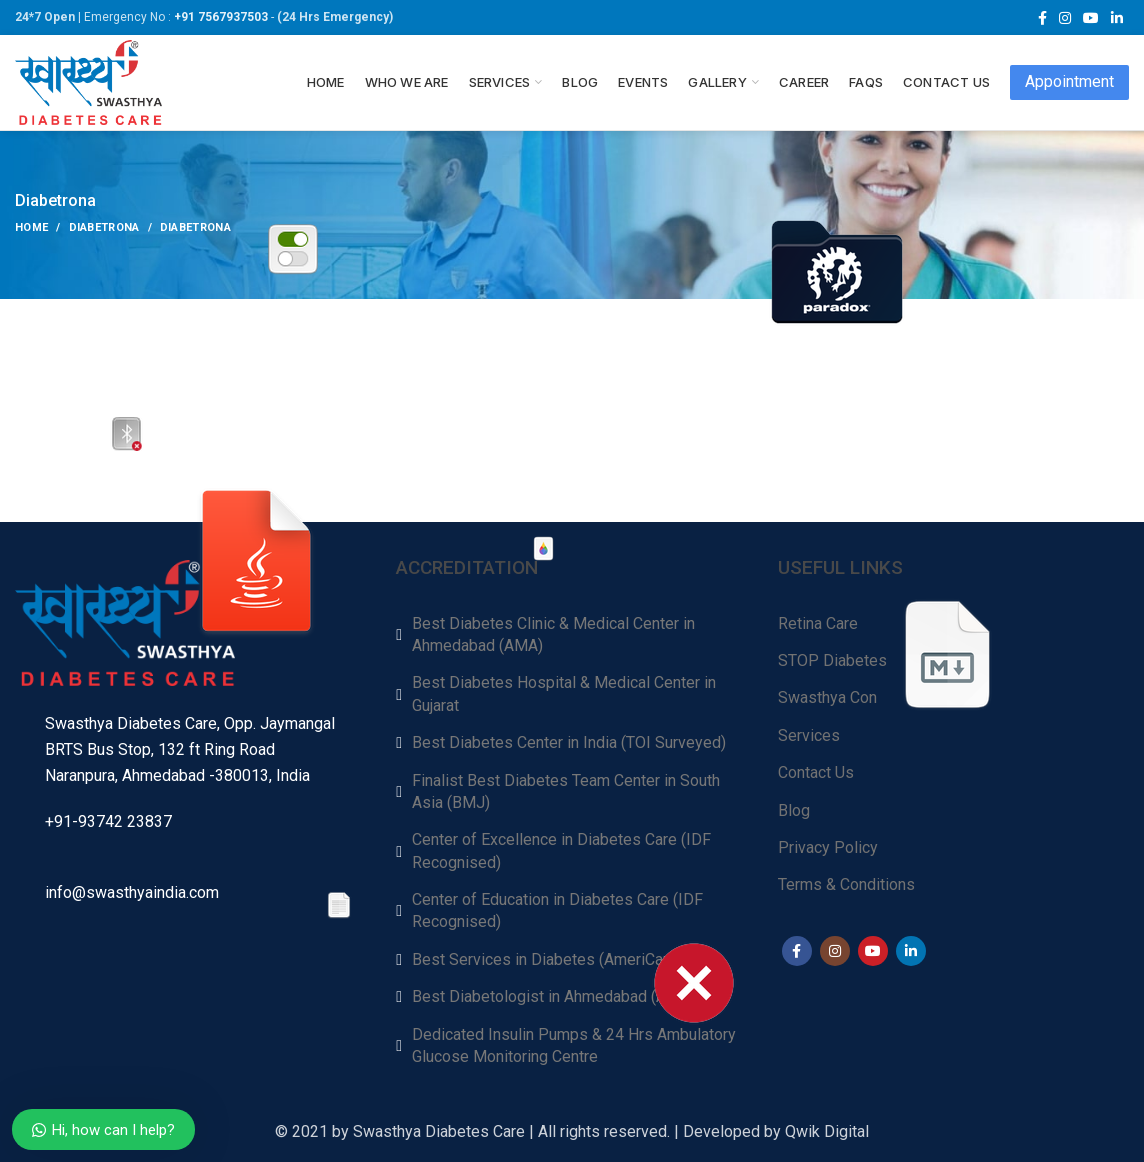 The width and height of the screenshot is (1144, 1162). What do you see at coordinates (256, 563) in the screenshot?
I see `java source code file` at bounding box center [256, 563].